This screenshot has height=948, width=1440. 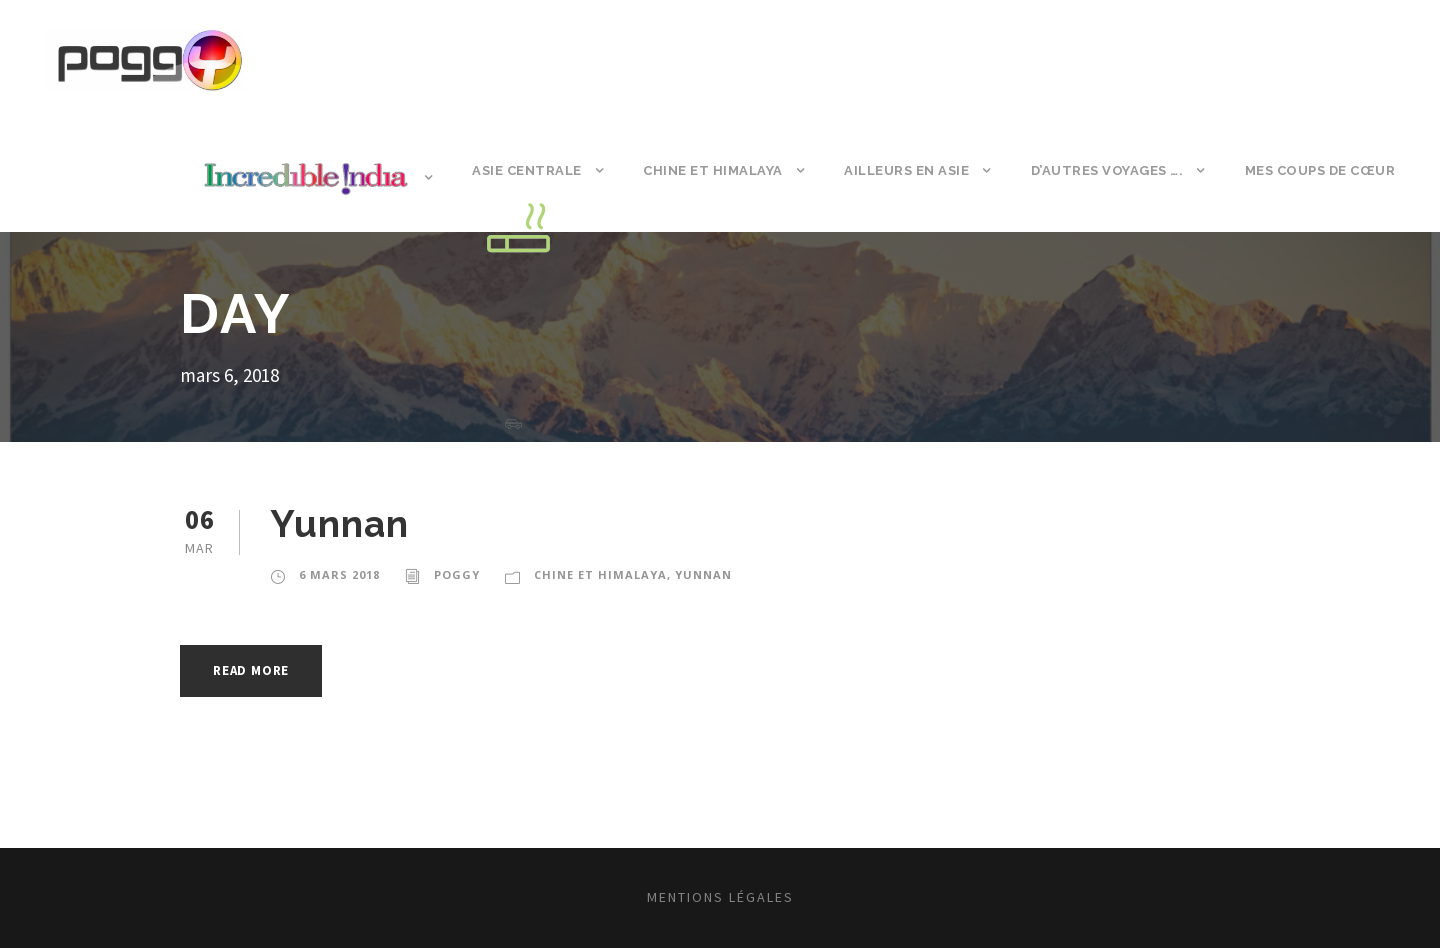 What do you see at coordinates (518, 234) in the screenshot?
I see `indicates a designated smoking area` at bounding box center [518, 234].